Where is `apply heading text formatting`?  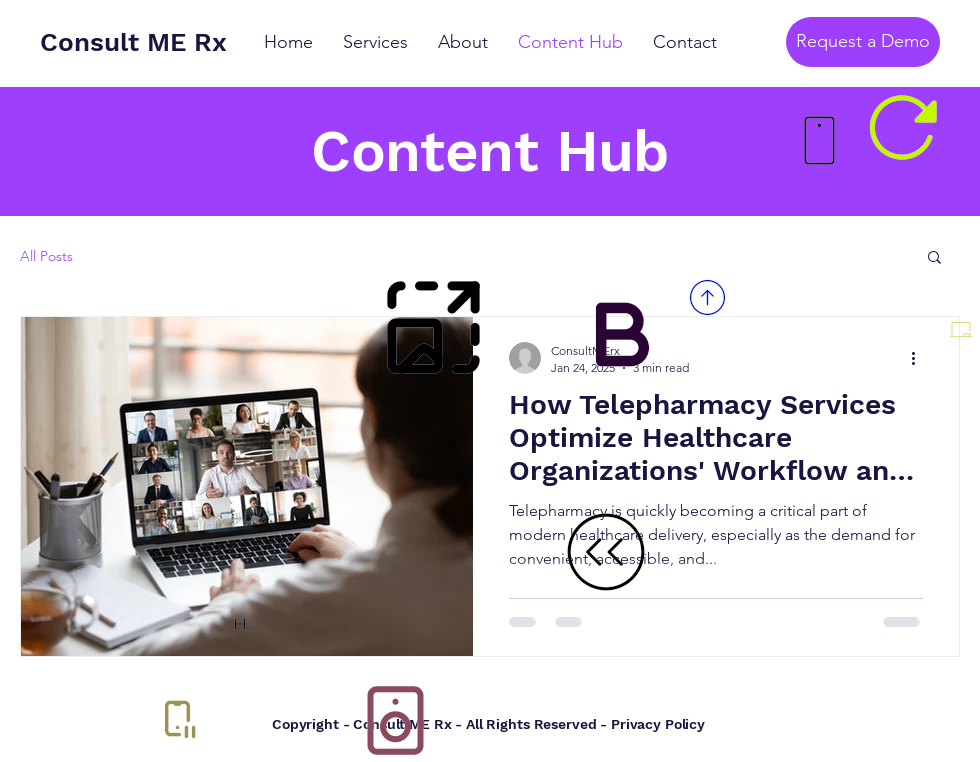 apply heading text formatting is located at coordinates (240, 624).